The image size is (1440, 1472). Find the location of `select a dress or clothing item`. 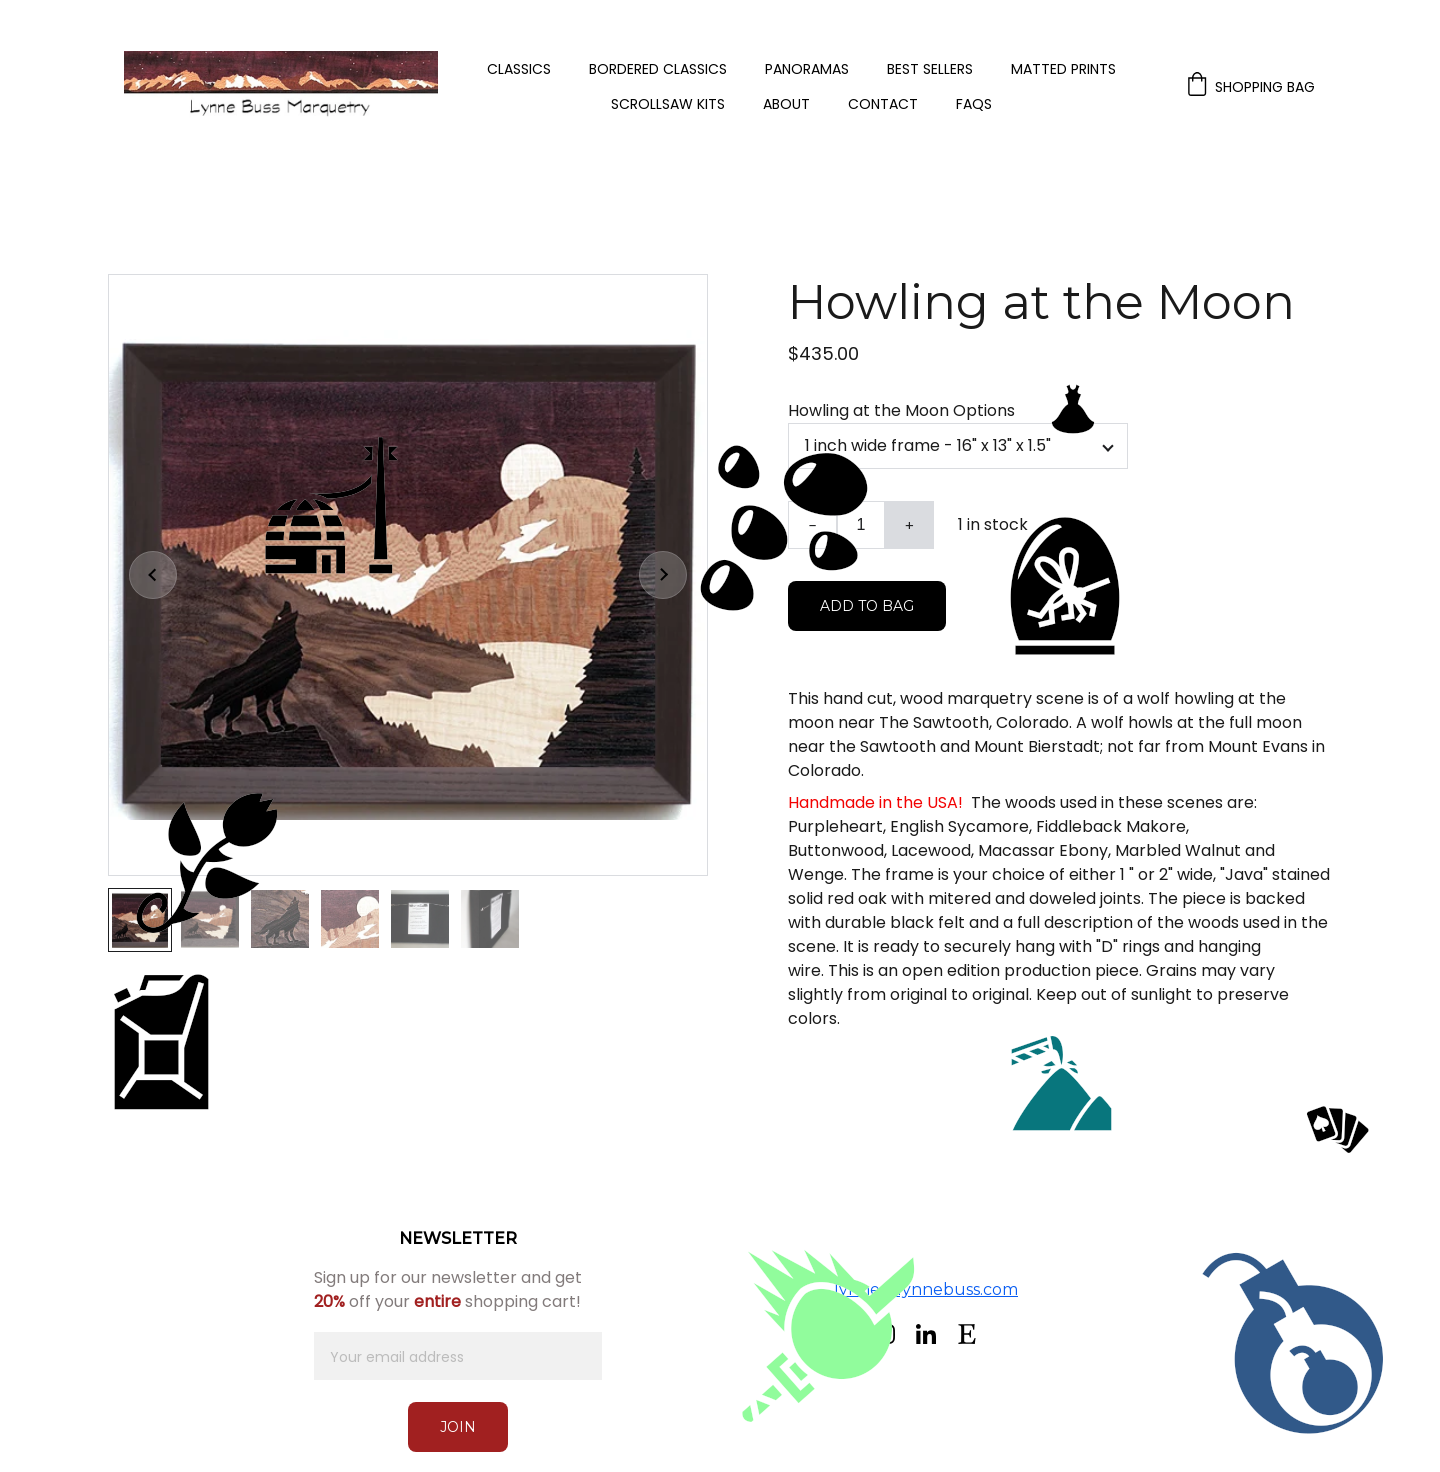

select a dress or clothing item is located at coordinates (1073, 409).